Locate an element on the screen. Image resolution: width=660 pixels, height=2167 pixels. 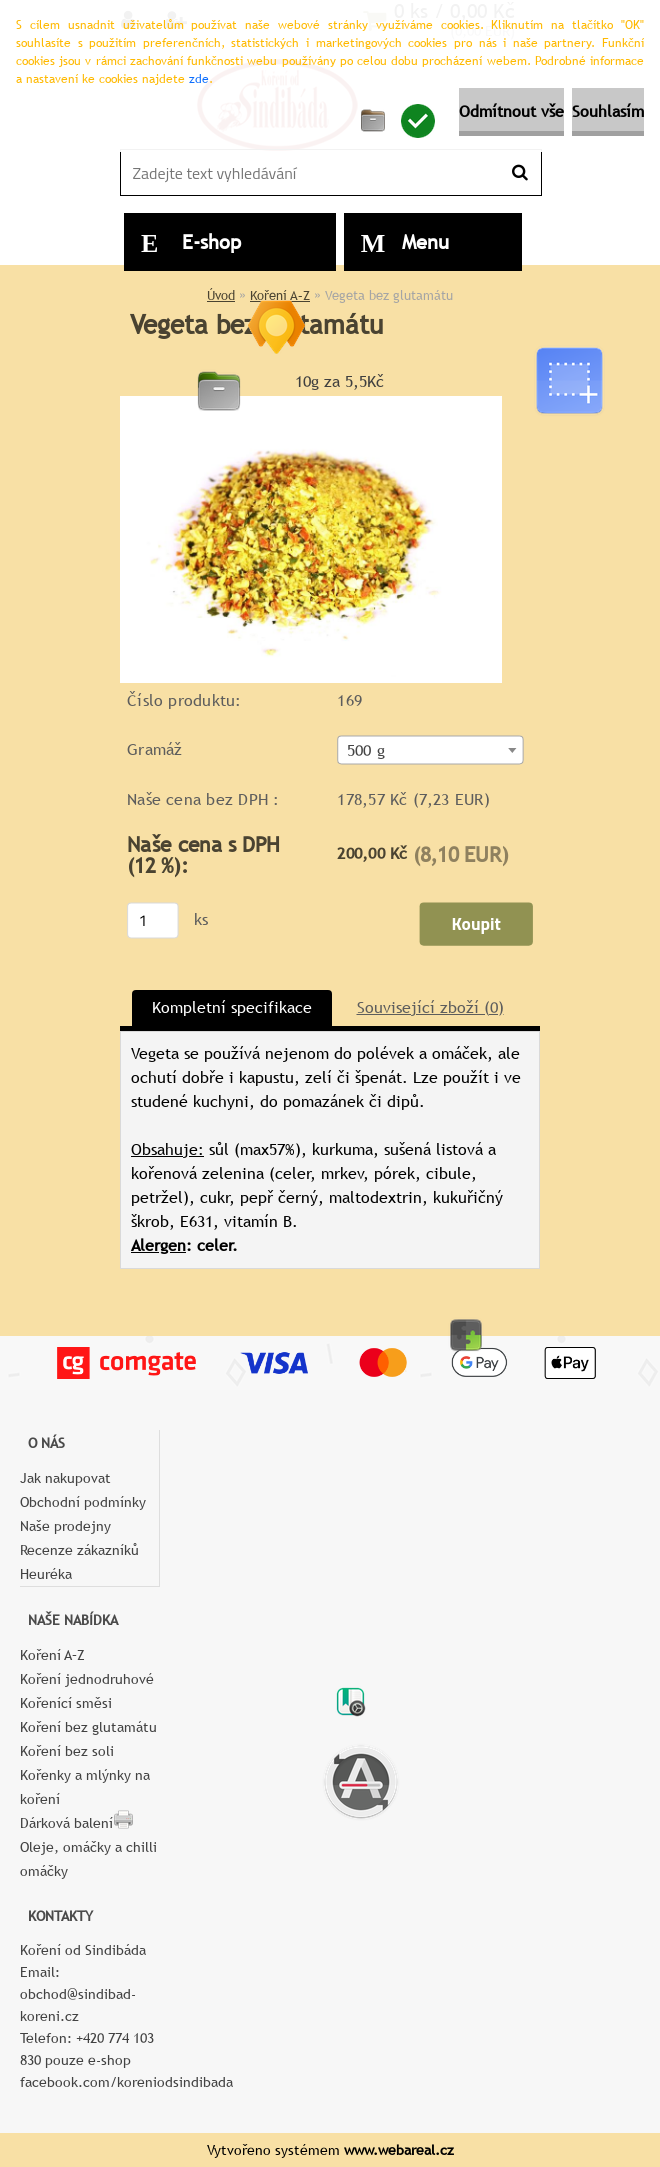
print the current file or document is located at coordinates (123, 1819).